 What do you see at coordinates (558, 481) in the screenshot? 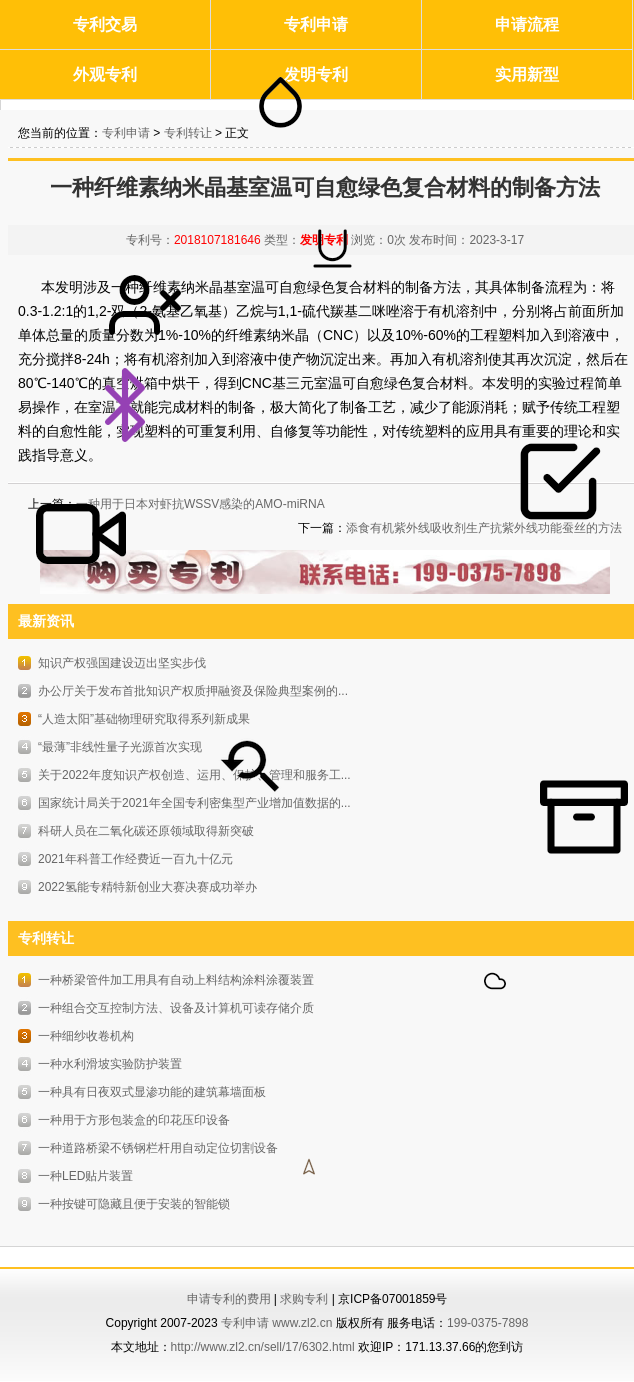
I see `mark item as complete` at bounding box center [558, 481].